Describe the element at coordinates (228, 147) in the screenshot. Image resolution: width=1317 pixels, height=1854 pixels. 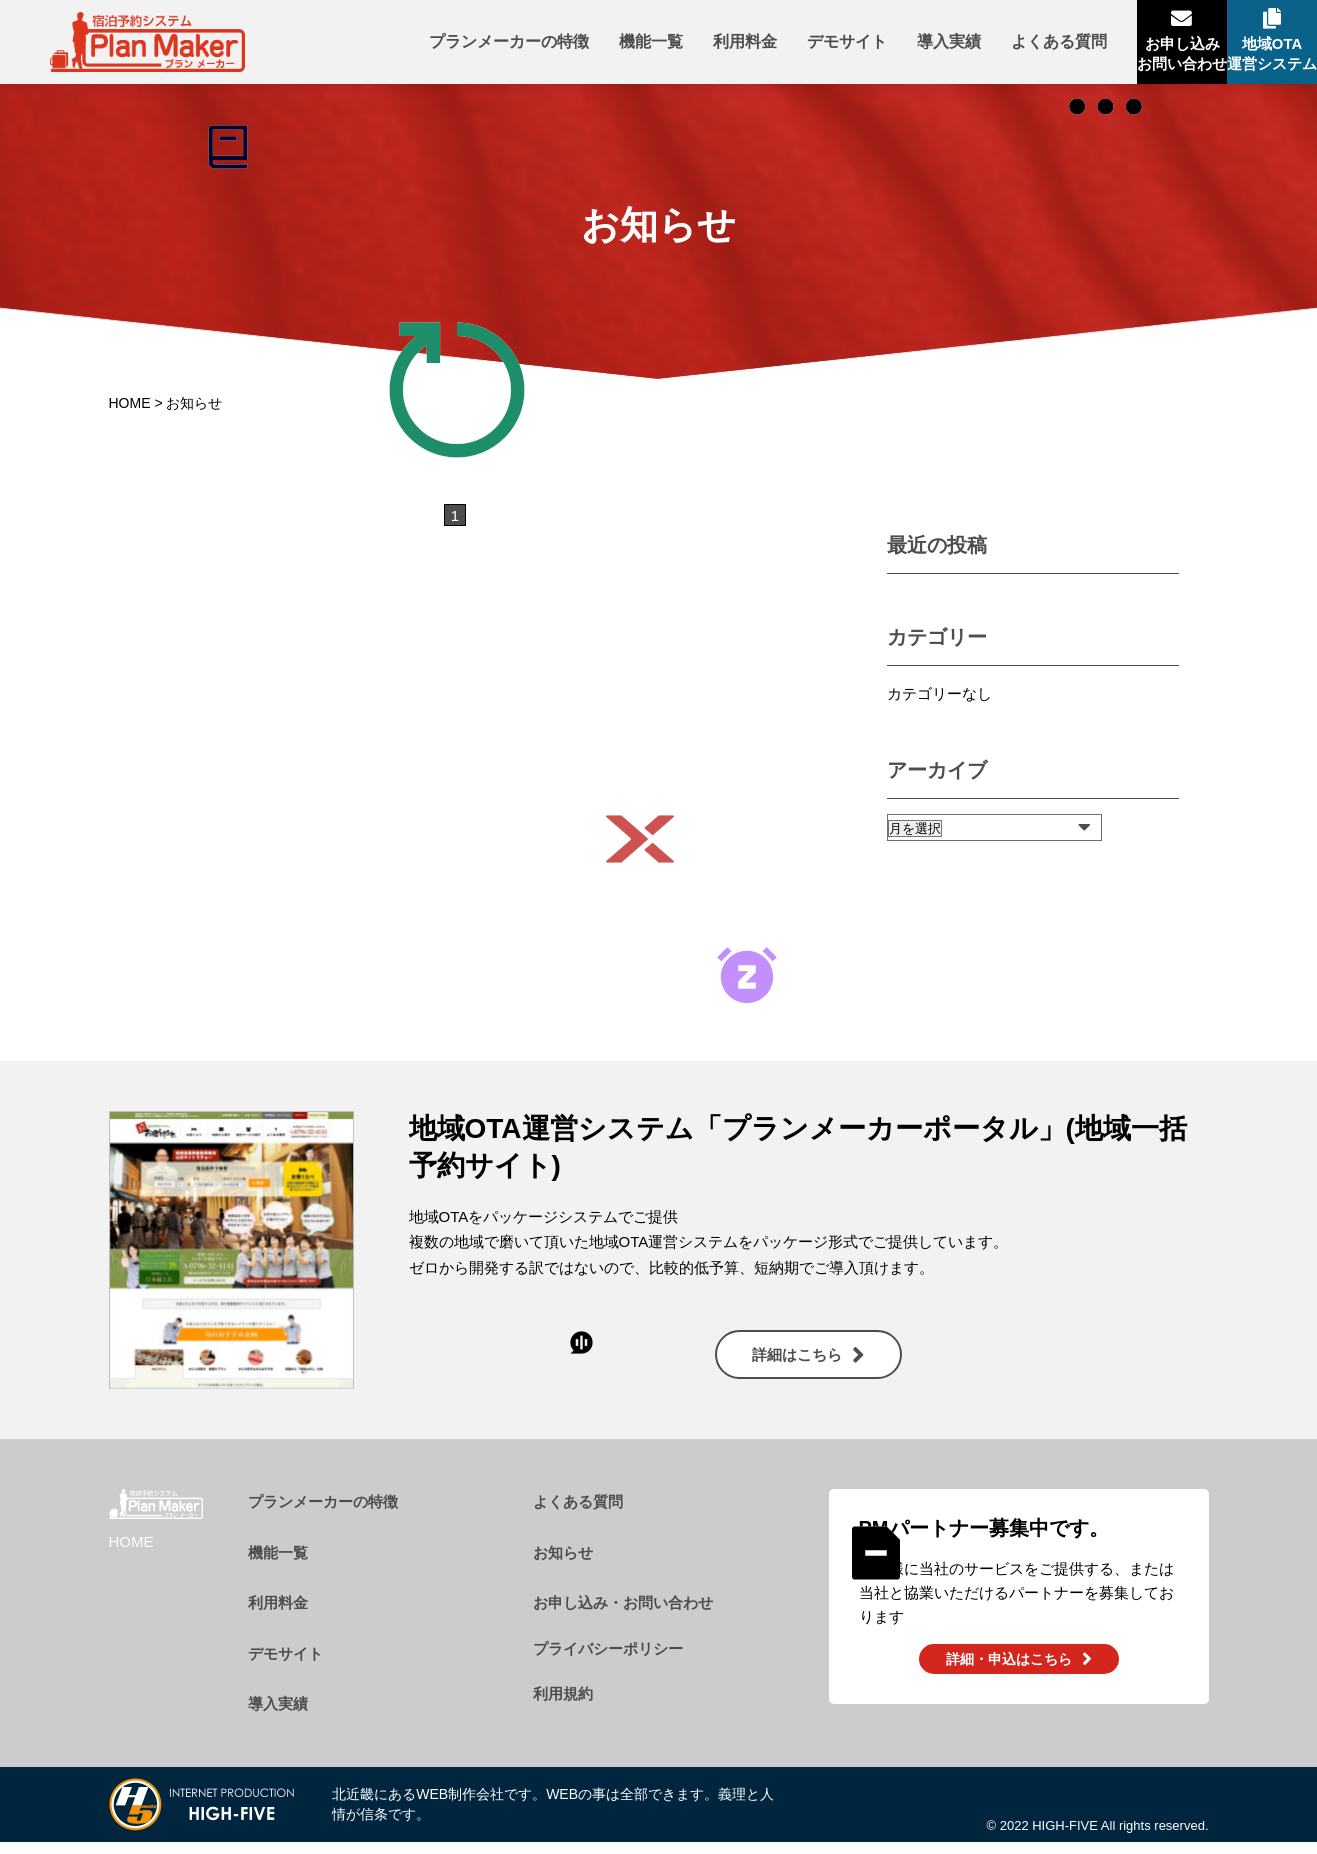
I see `open your library or reading list` at that location.